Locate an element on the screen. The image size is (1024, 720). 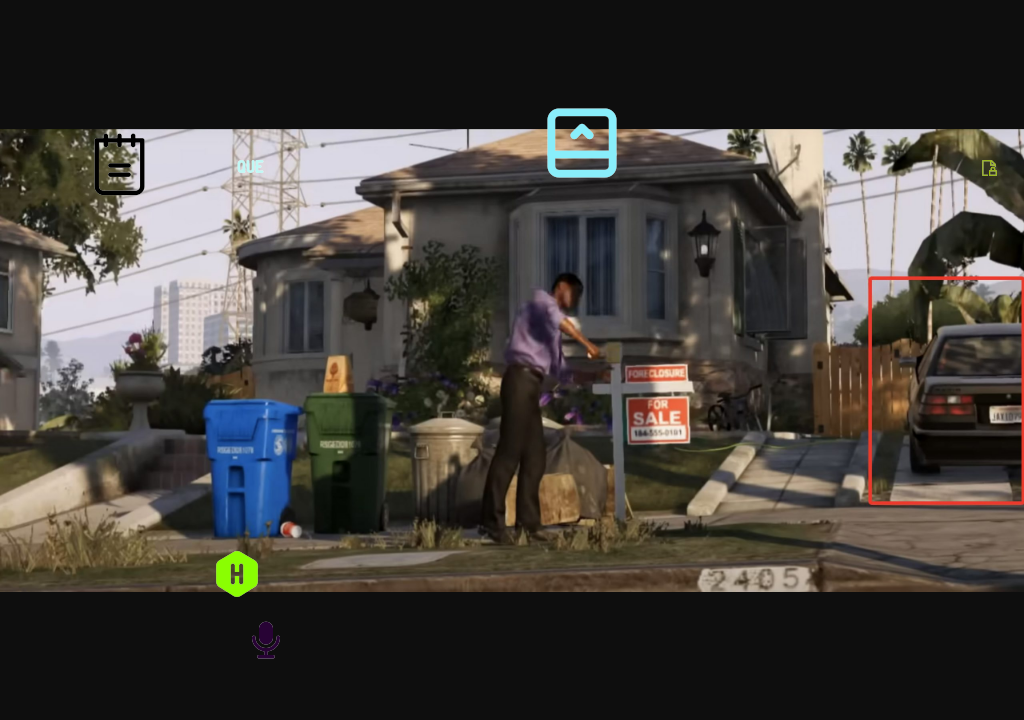
expand the bottom bar panel is located at coordinates (582, 143).